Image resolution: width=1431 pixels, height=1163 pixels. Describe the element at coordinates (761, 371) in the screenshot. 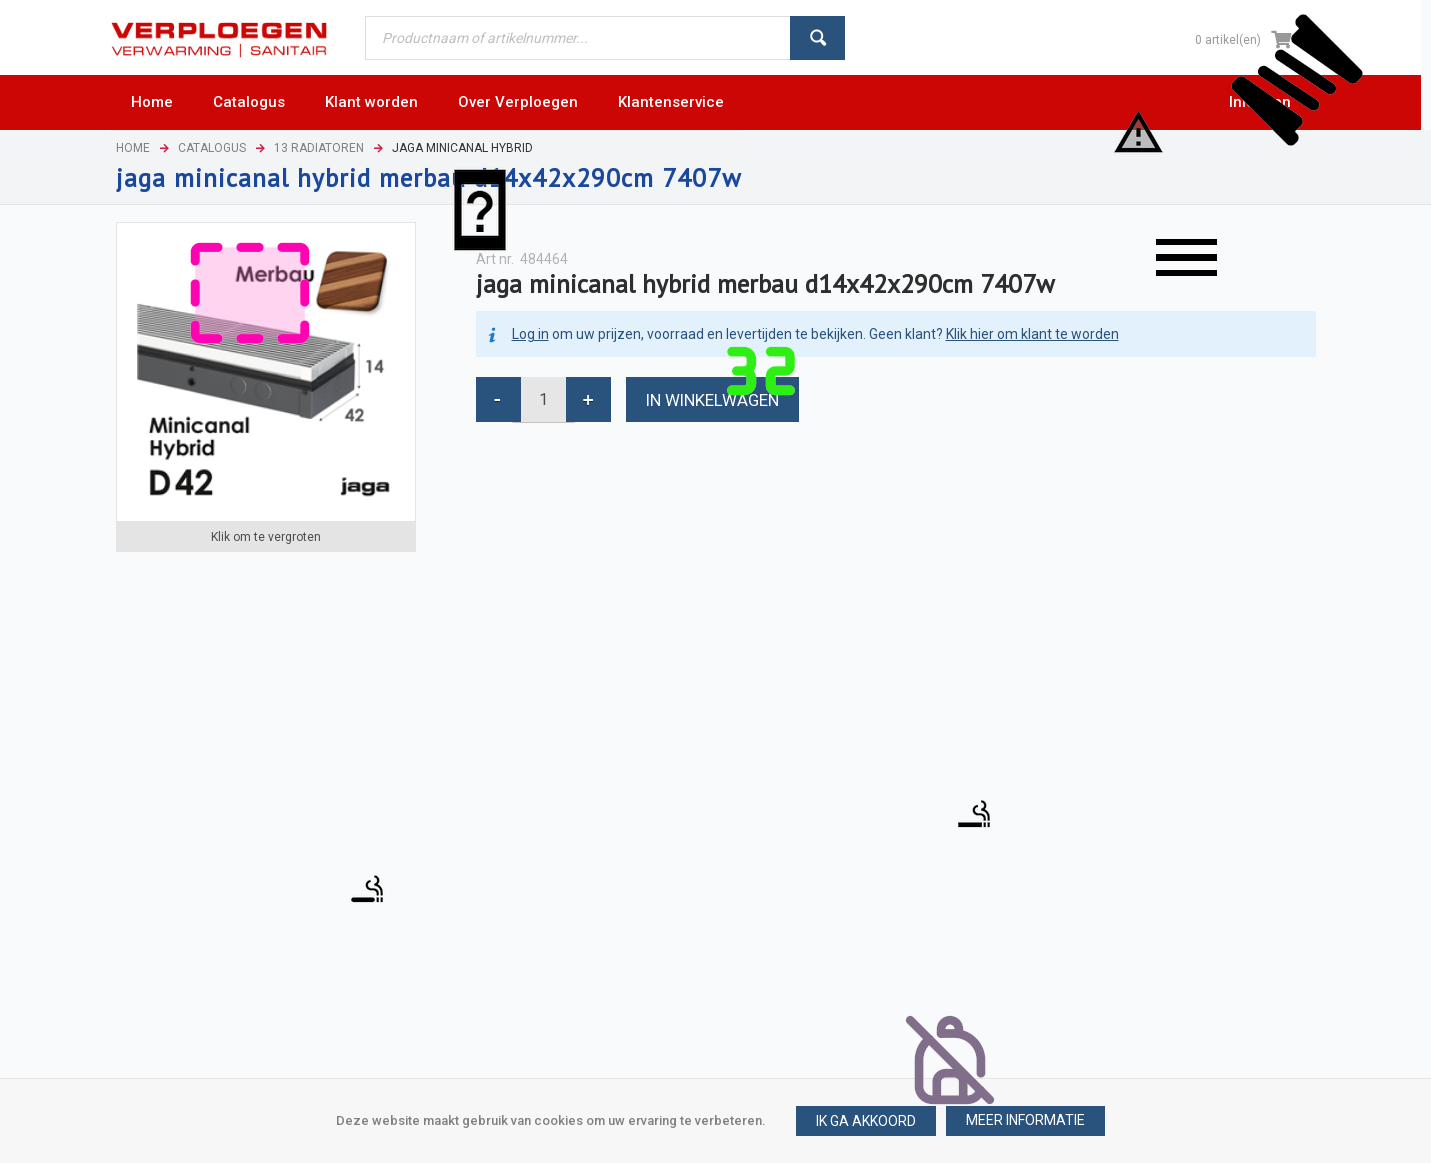

I see `indicates item number or position 32 in a list` at that location.